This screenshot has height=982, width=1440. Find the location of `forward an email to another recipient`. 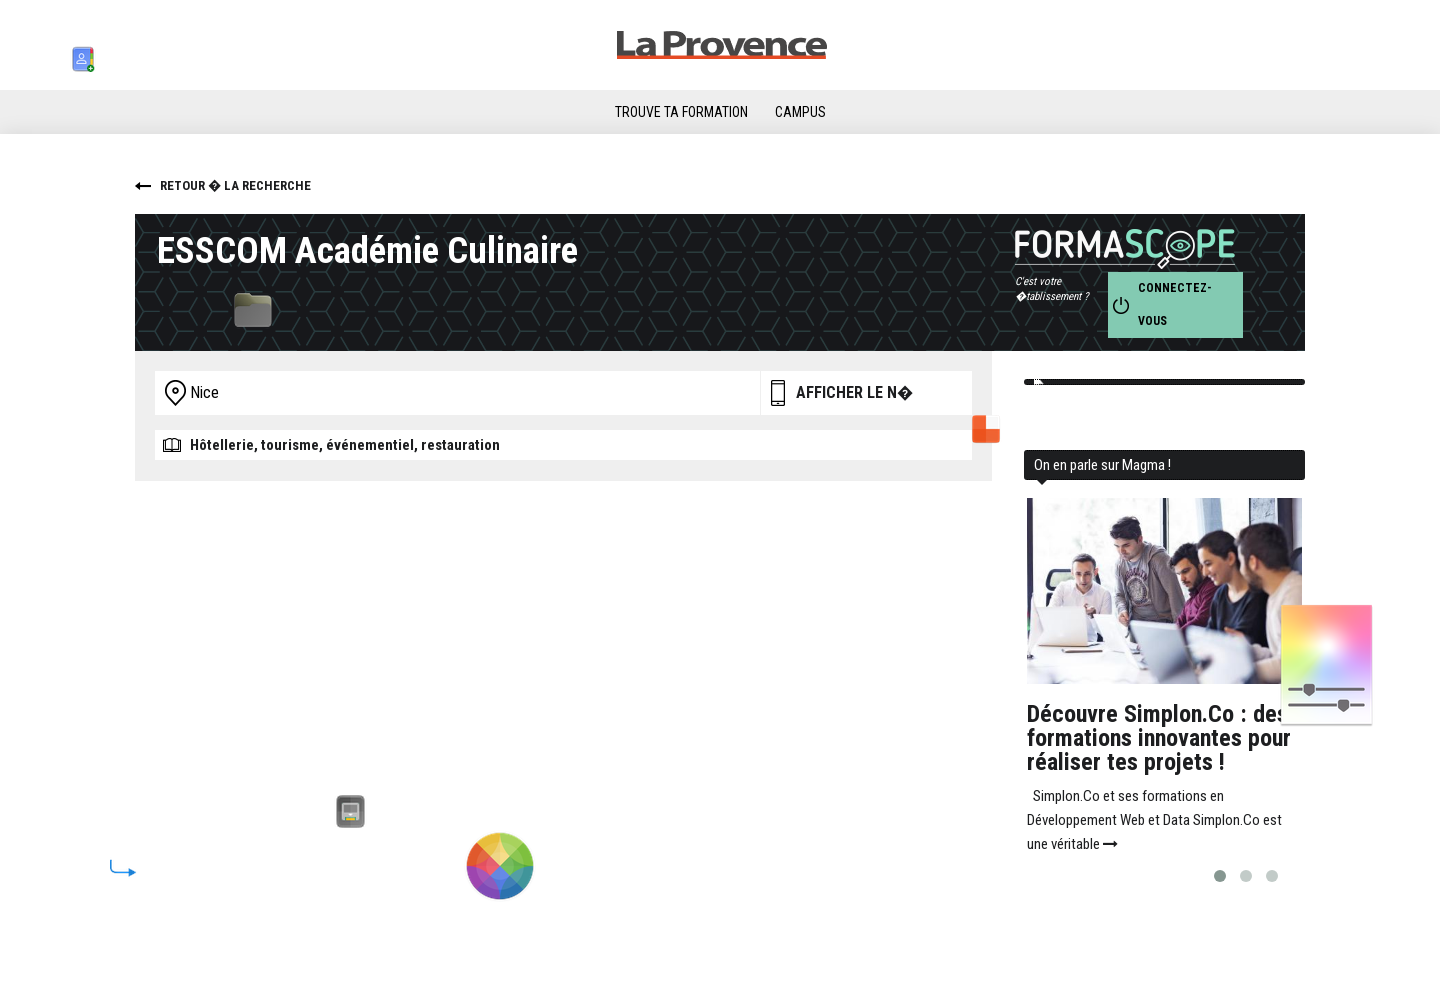

forward an email to another recipient is located at coordinates (123, 866).